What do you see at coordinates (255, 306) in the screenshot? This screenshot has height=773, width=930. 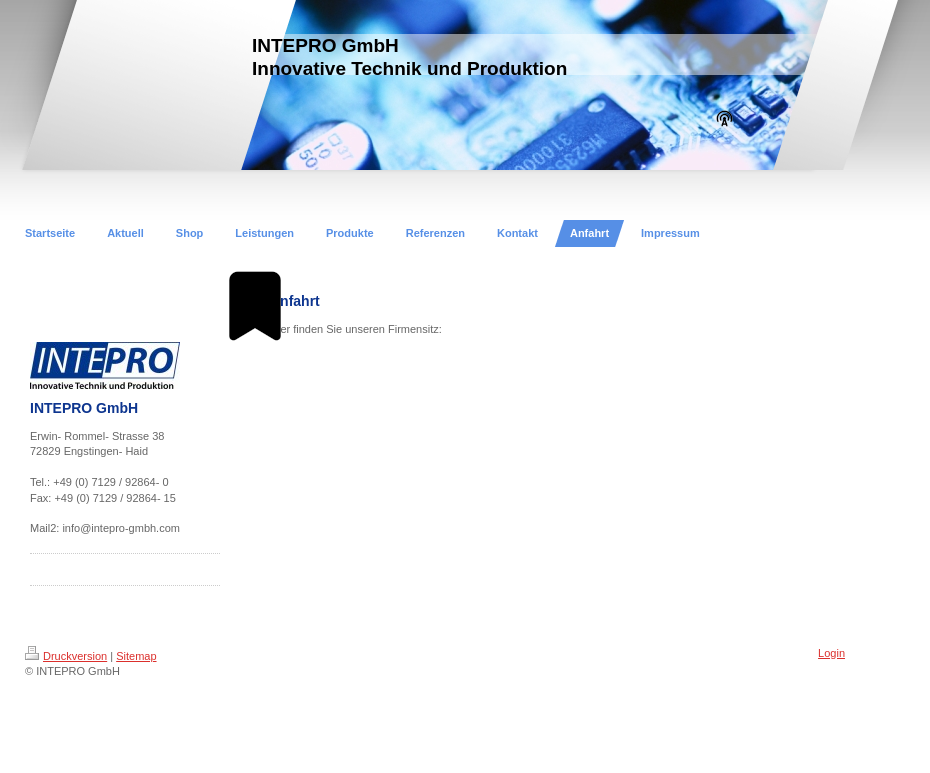 I see `save this item for later` at bounding box center [255, 306].